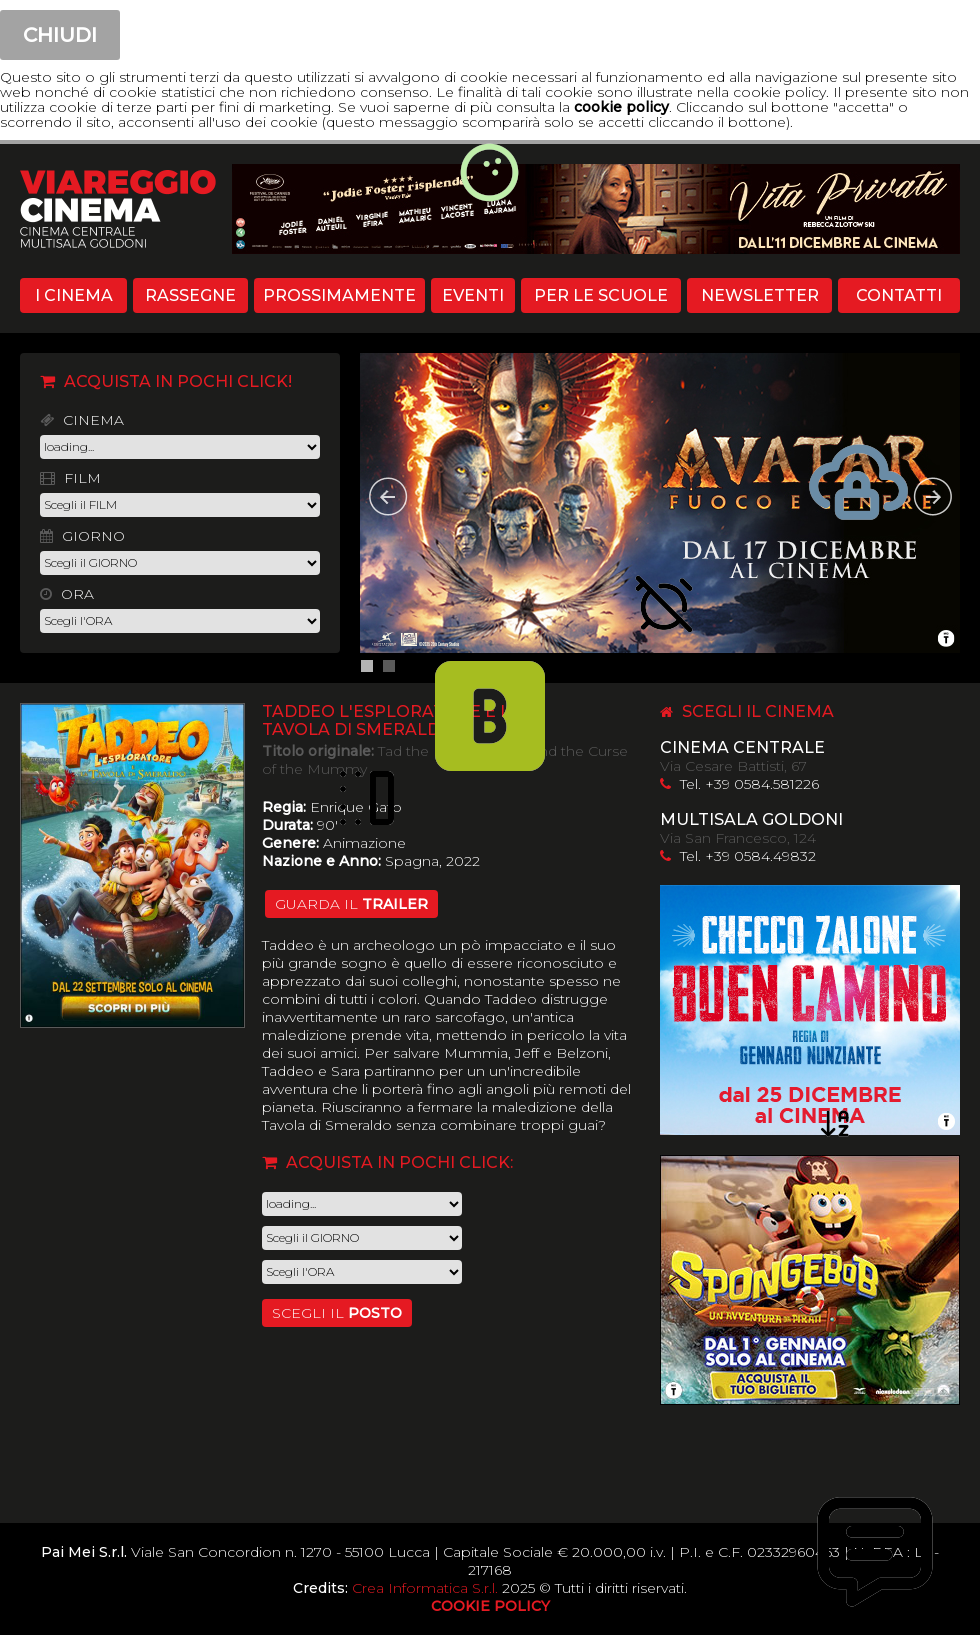 This screenshot has width=980, height=1635. I want to click on disable or turn off alarm, so click(664, 604).